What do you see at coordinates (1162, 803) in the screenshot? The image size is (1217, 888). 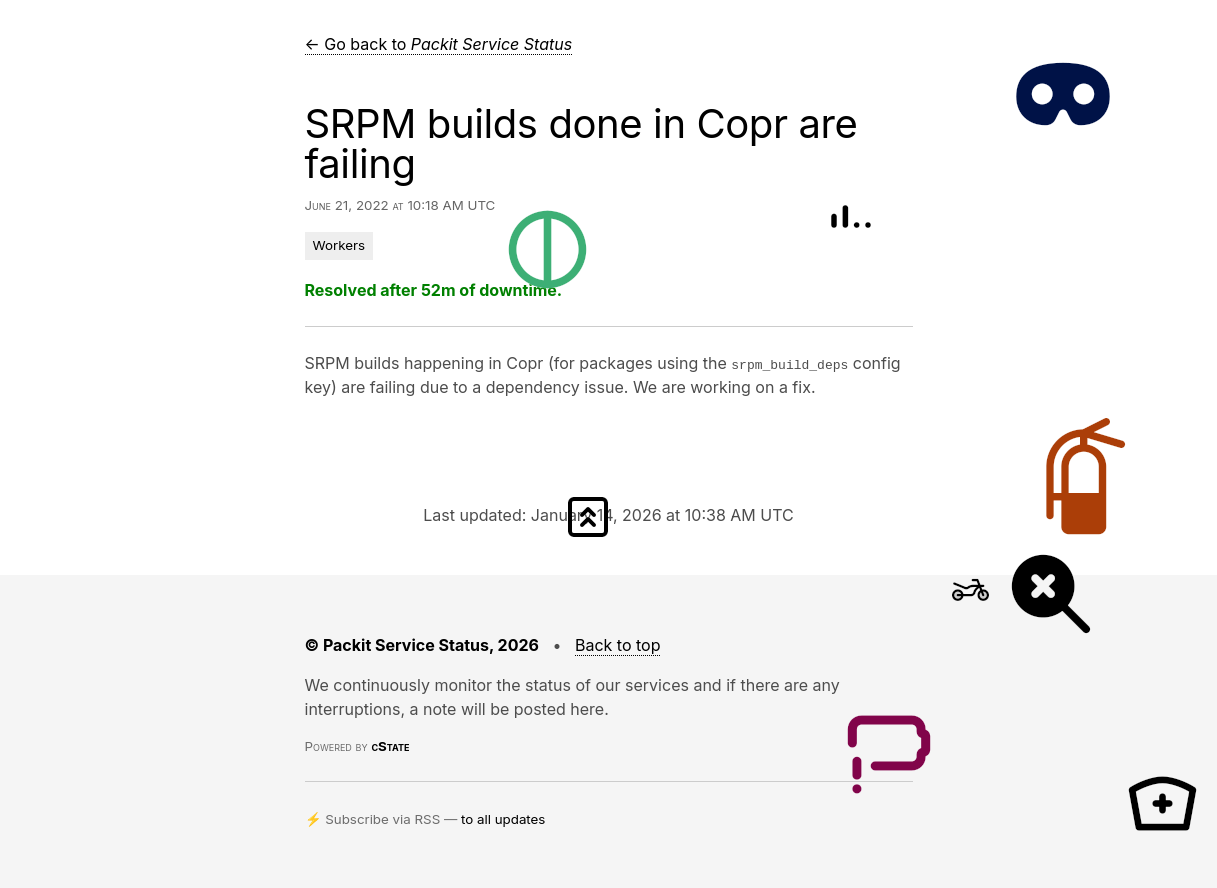 I see `access nursing or healthcare services` at bounding box center [1162, 803].